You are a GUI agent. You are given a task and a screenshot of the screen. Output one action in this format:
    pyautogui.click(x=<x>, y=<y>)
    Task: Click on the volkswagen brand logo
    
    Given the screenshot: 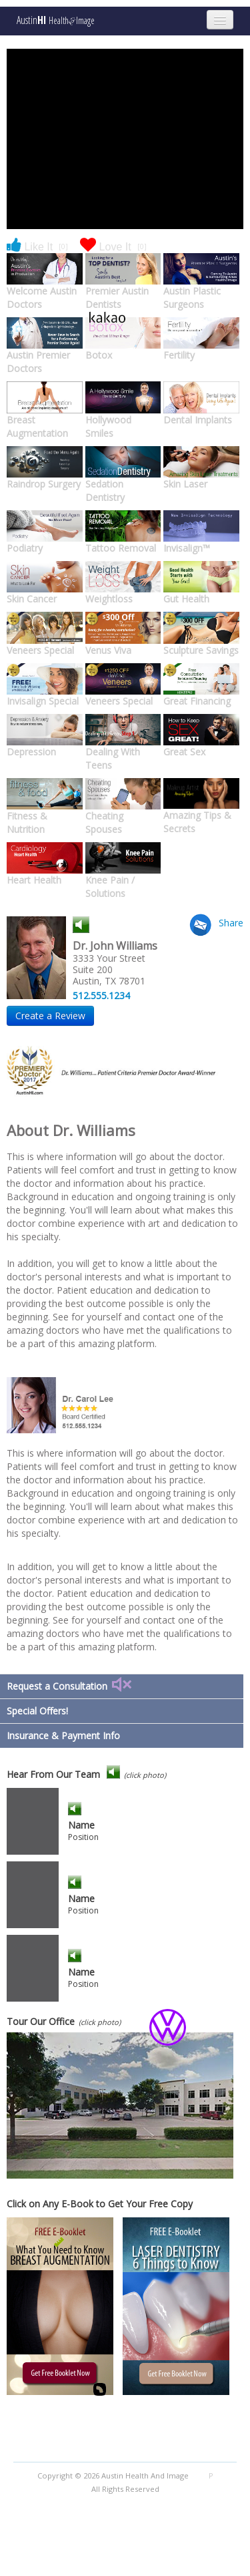 What is the action you would take?
    pyautogui.click(x=167, y=2027)
    